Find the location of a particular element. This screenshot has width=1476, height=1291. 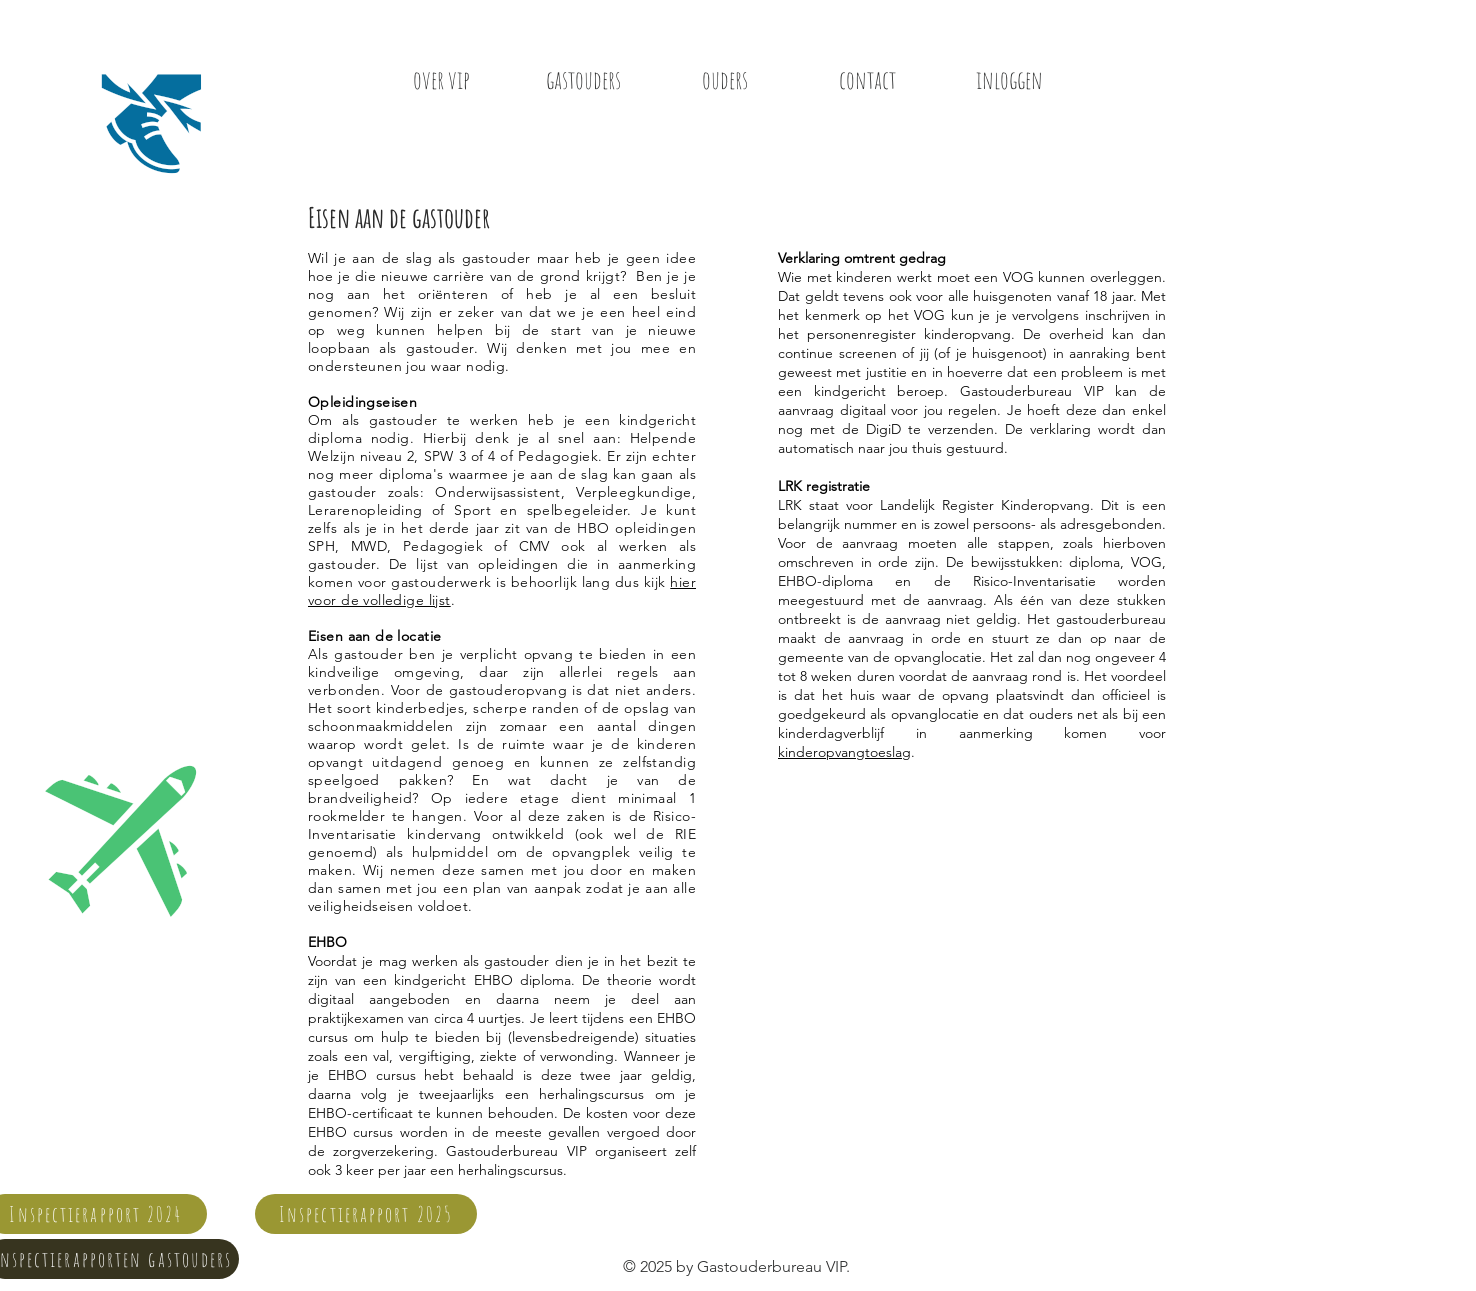

access flight booking or travel options is located at coordinates (118, 843).